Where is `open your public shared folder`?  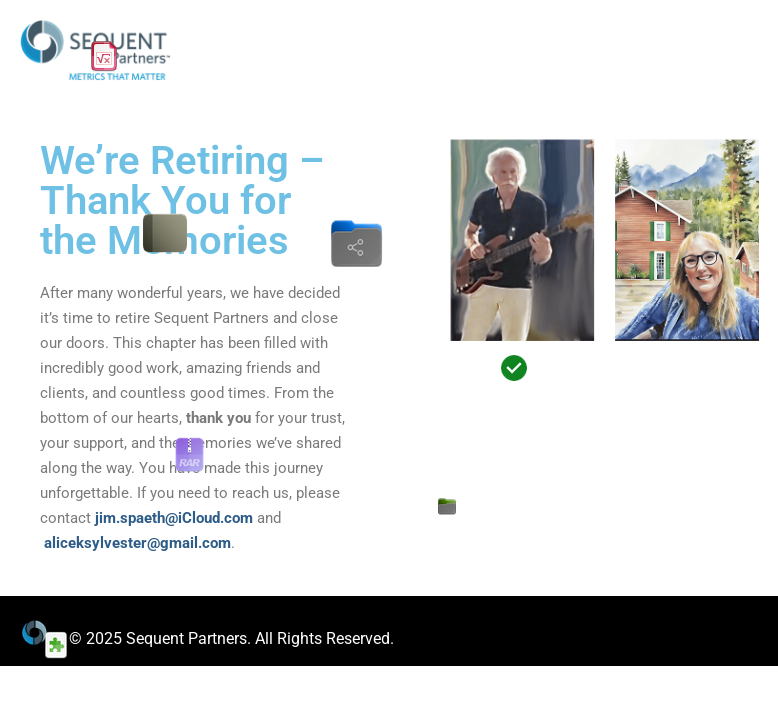
open your public shared folder is located at coordinates (356, 243).